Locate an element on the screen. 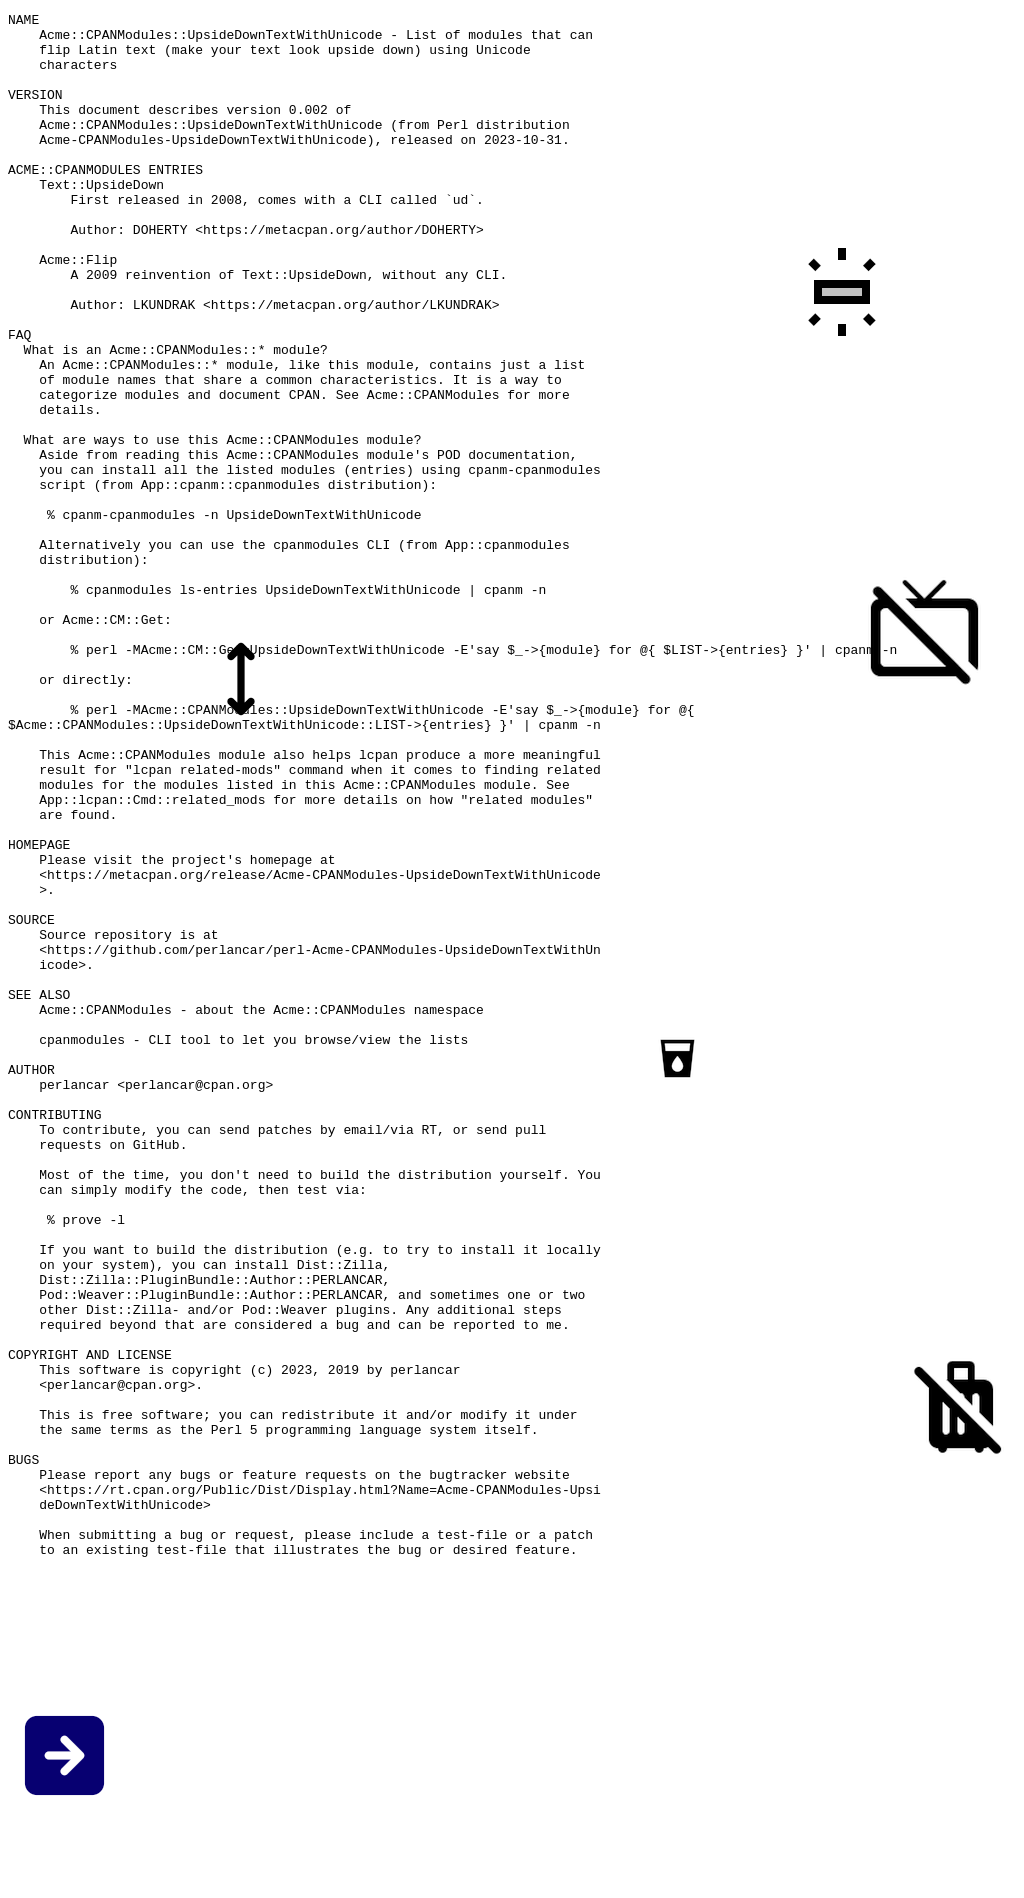 This screenshot has width=1024, height=1898. find nearby drink or beverage locations is located at coordinates (677, 1058).